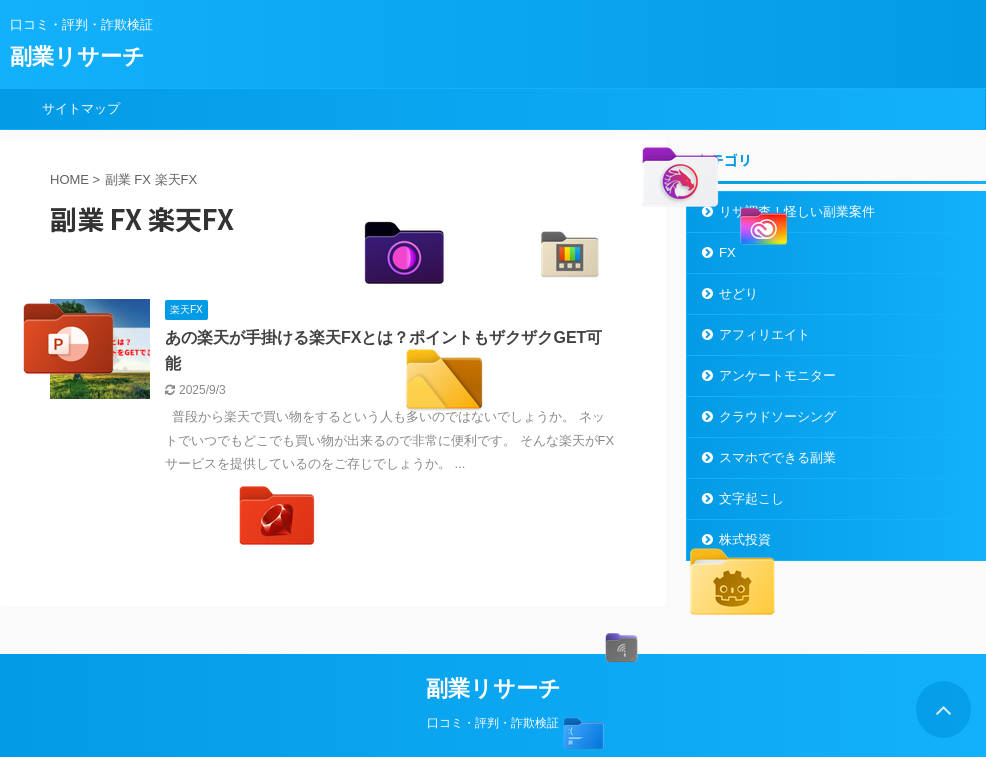 The image size is (986, 758). What do you see at coordinates (763, 227) in the screenshot?
I see `open adobe creative cloud files folder` at bounding box center [763, 227].